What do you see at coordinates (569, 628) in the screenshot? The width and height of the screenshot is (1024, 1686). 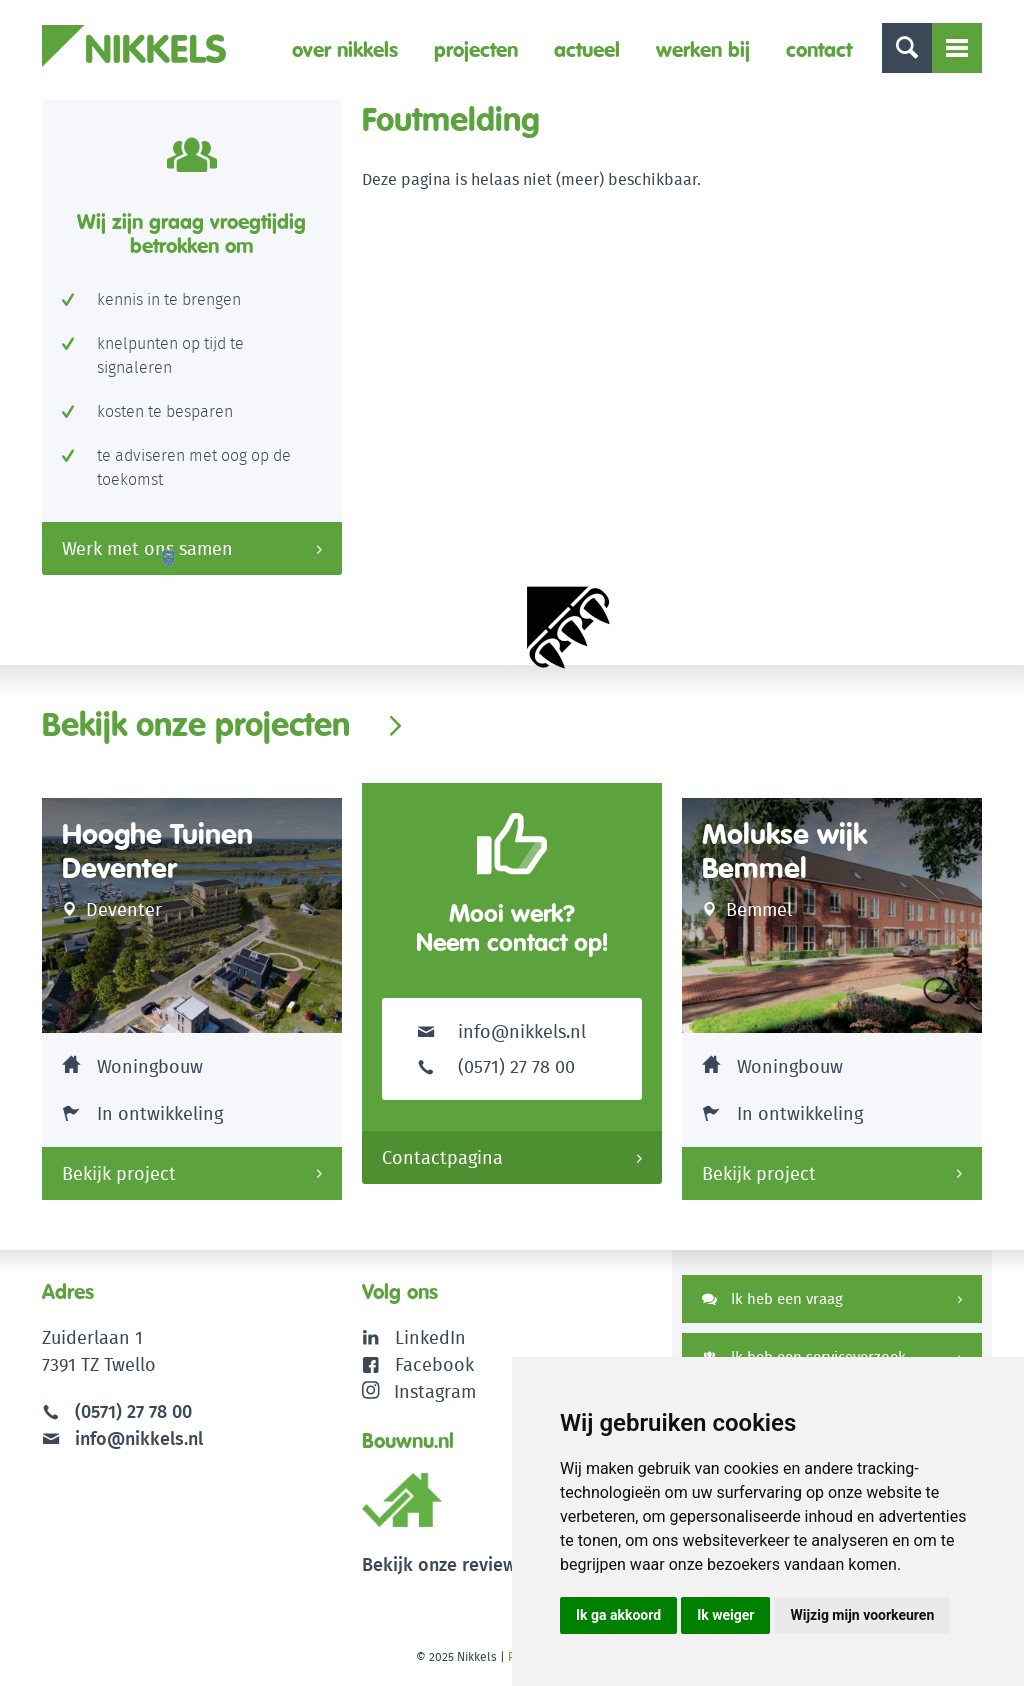 I see `launch missile attack or special weapon ability` at bounding box center [569, 628].